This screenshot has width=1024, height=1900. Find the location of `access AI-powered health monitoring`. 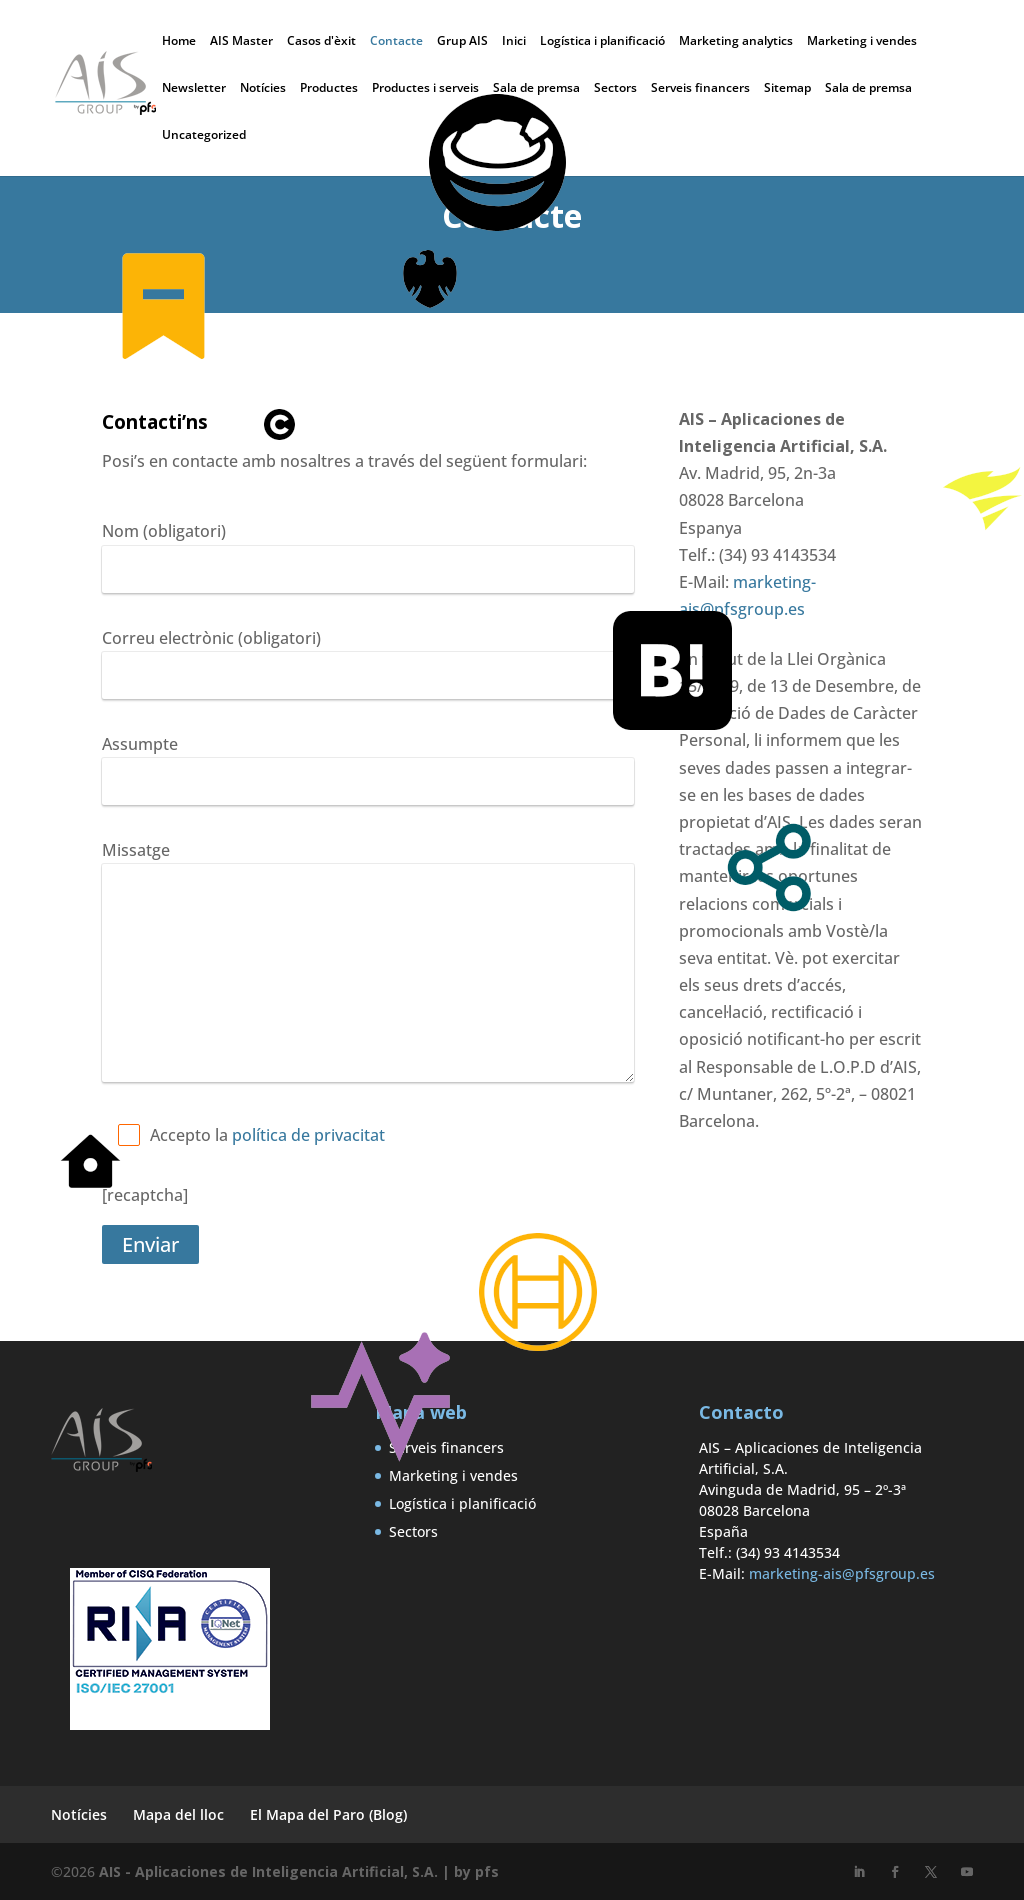

access AI-powered health monitoring is located at coordinates (380, 1401).